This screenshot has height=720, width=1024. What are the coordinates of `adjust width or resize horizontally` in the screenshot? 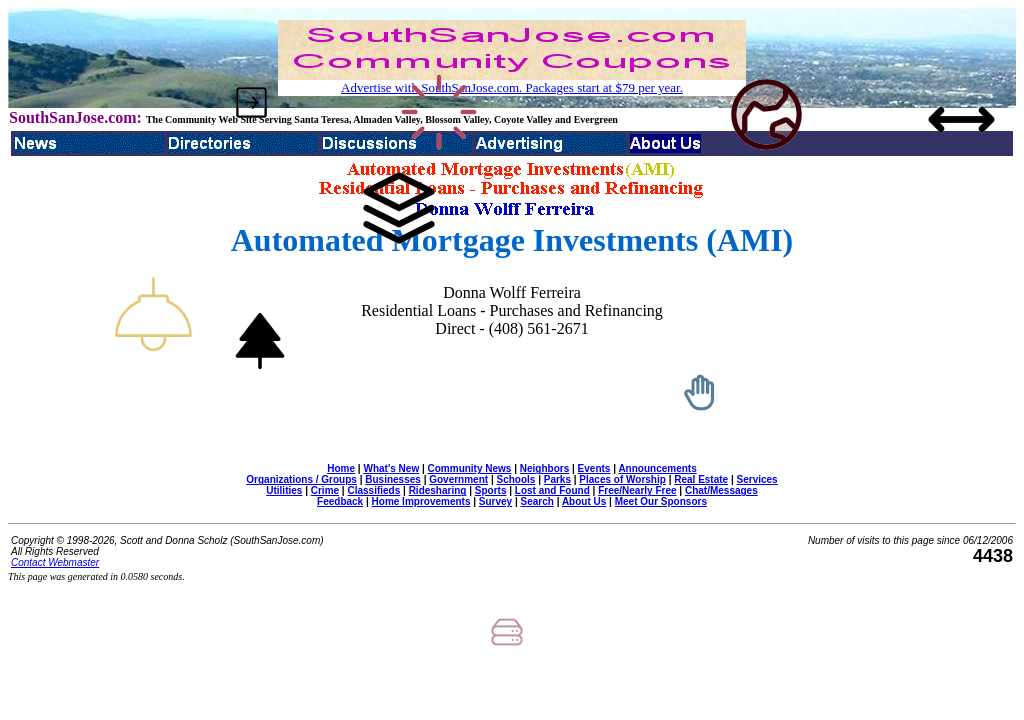 It's located at (961, 119).